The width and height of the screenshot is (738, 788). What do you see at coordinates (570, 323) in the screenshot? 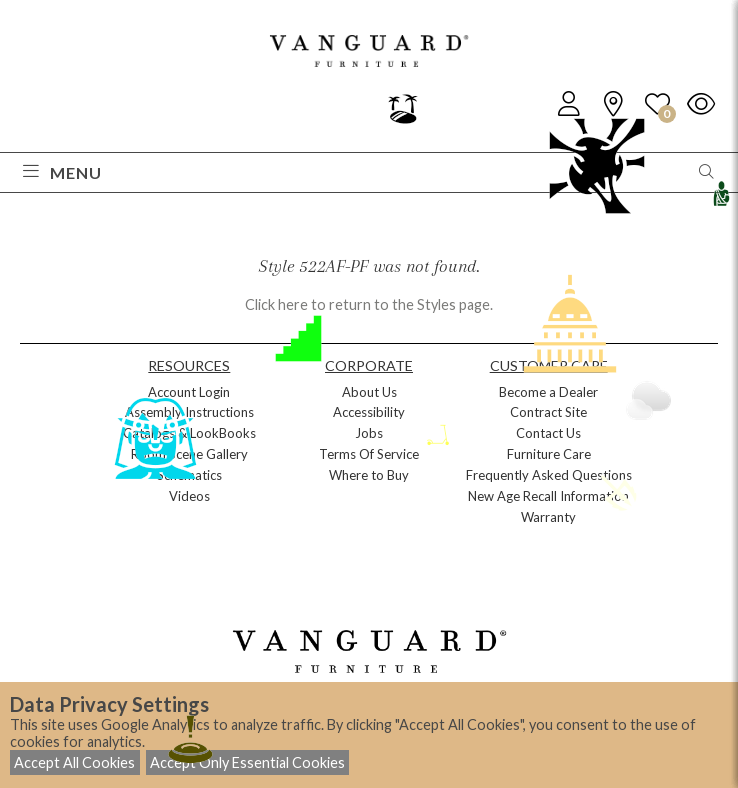
I see `access government or legislative information` at bounding box center [570, 323].